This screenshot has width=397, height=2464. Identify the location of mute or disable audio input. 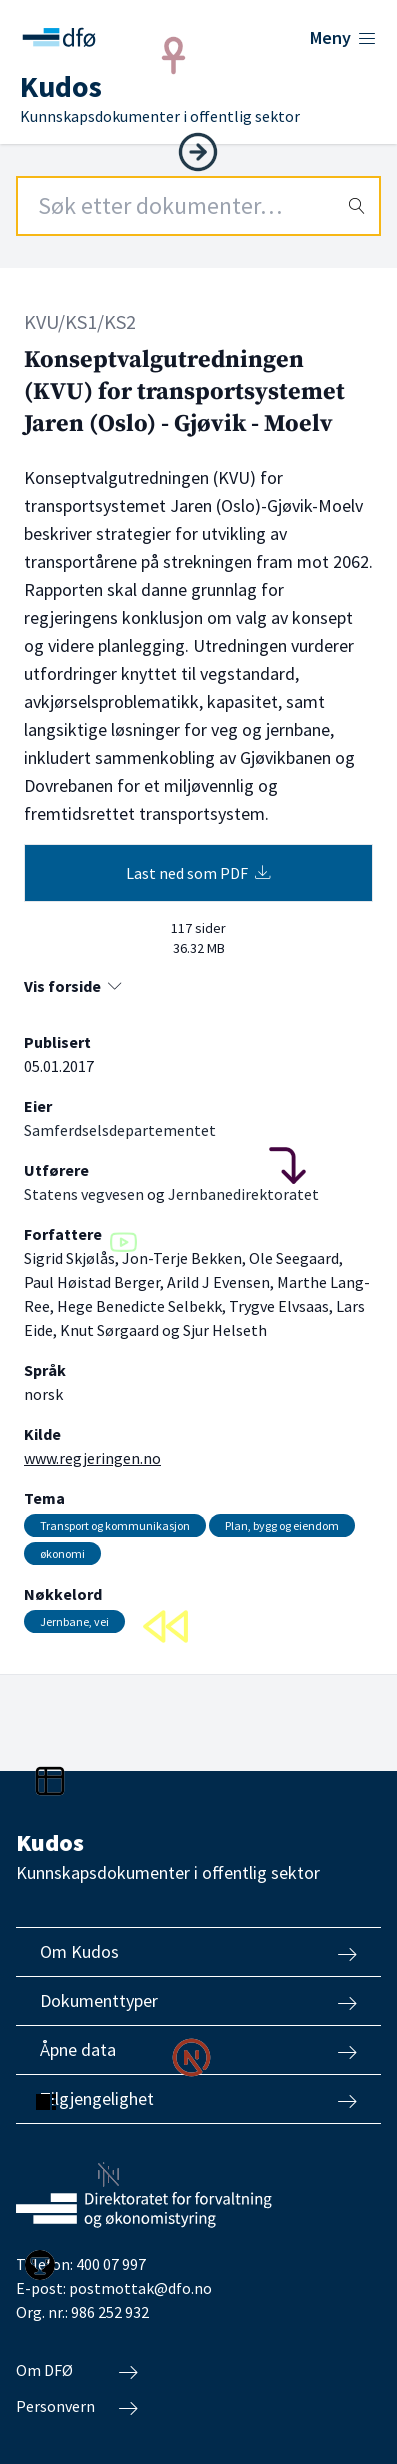
(108, 2174).